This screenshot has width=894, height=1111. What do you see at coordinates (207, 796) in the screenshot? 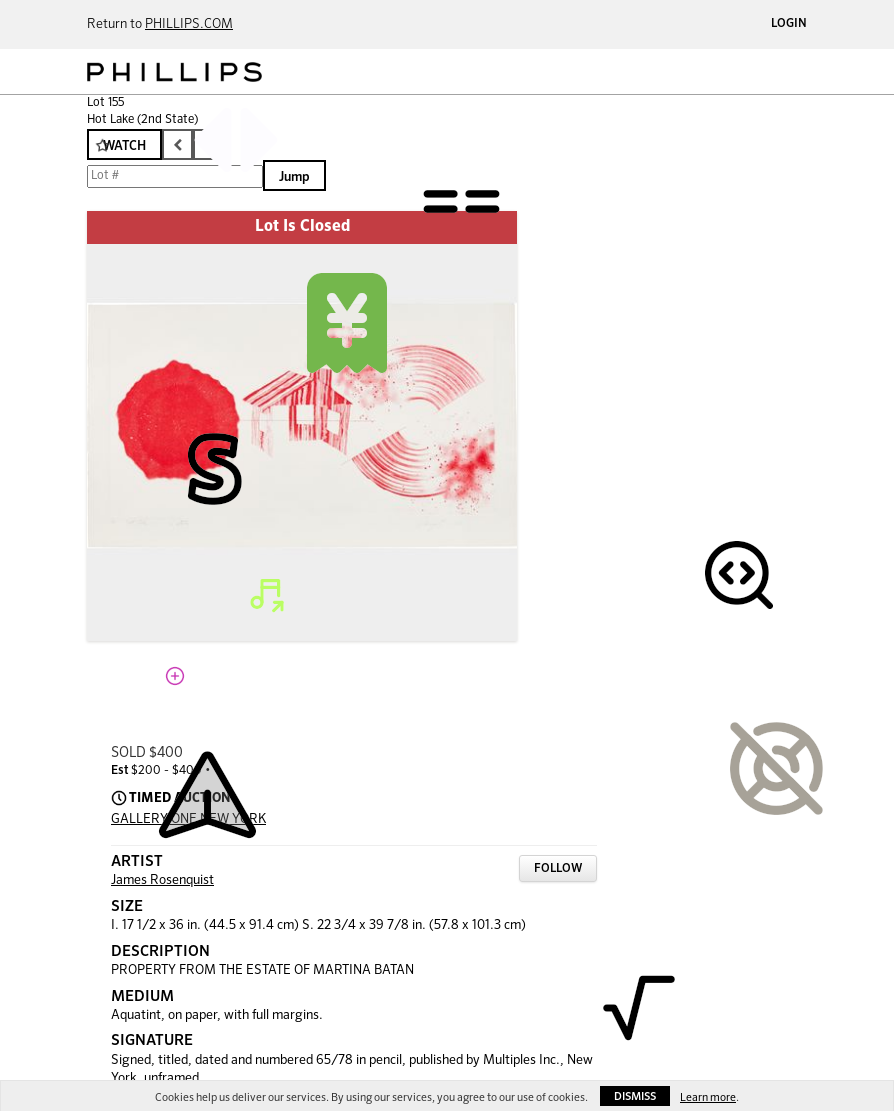
I see `send a message` at bounding box center [207, 796].